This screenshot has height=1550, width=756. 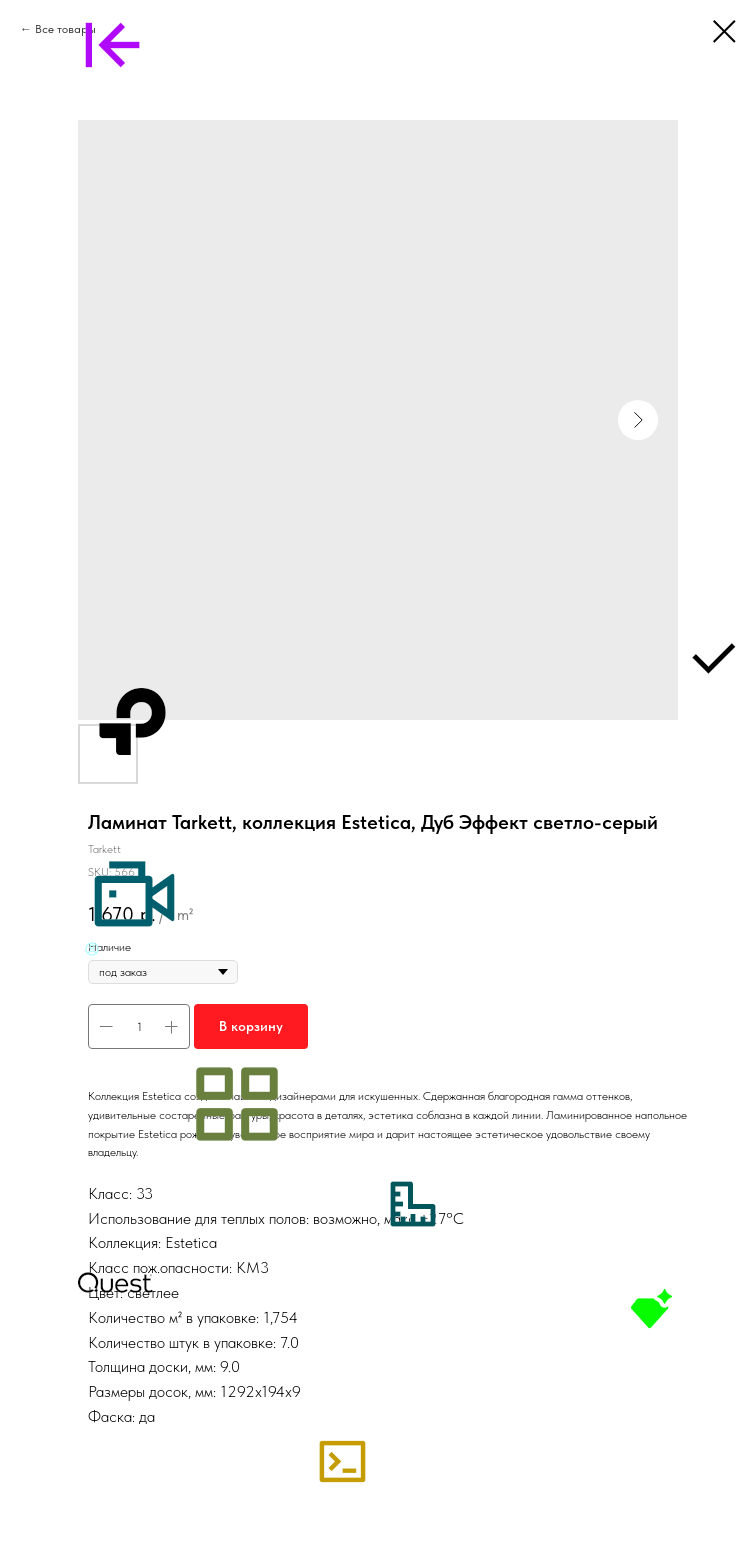 I want to click on start recording a video, so click(x=134, y=897).